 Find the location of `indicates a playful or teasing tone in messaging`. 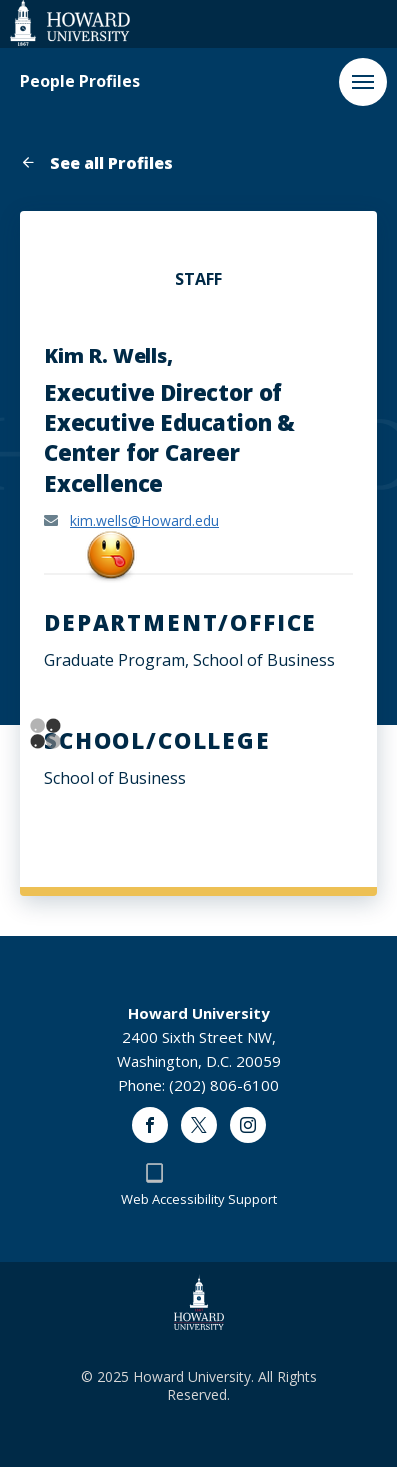

indicates a playful or teasing tone in messaging is located at coordinates (111, 555).